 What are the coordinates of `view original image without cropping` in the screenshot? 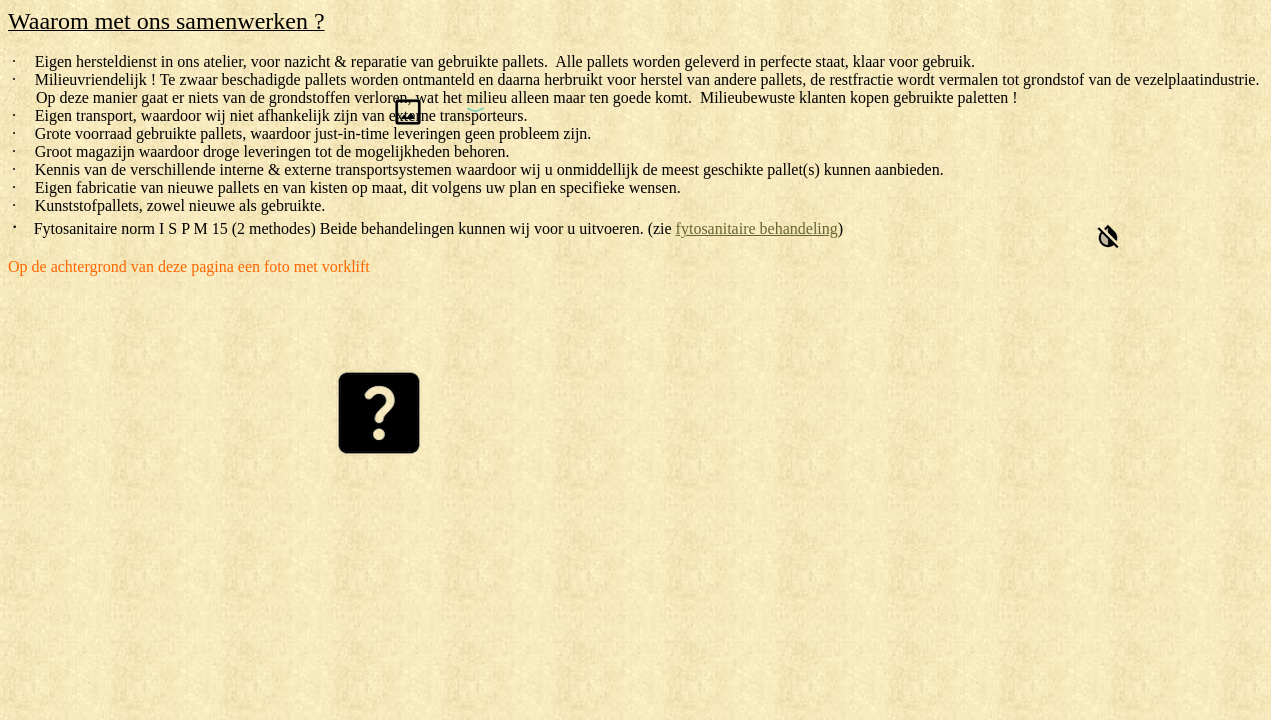 It's located at (408, 112).